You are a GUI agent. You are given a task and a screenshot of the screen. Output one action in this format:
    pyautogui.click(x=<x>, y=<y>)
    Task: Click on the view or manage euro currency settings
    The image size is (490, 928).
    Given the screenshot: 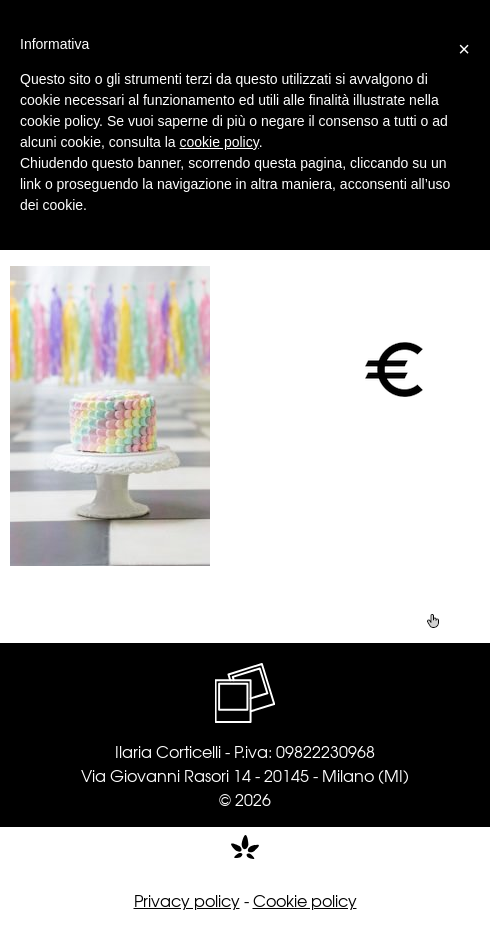 What is the action you would take?
    pyautogui.click(x=395, y=369)
    